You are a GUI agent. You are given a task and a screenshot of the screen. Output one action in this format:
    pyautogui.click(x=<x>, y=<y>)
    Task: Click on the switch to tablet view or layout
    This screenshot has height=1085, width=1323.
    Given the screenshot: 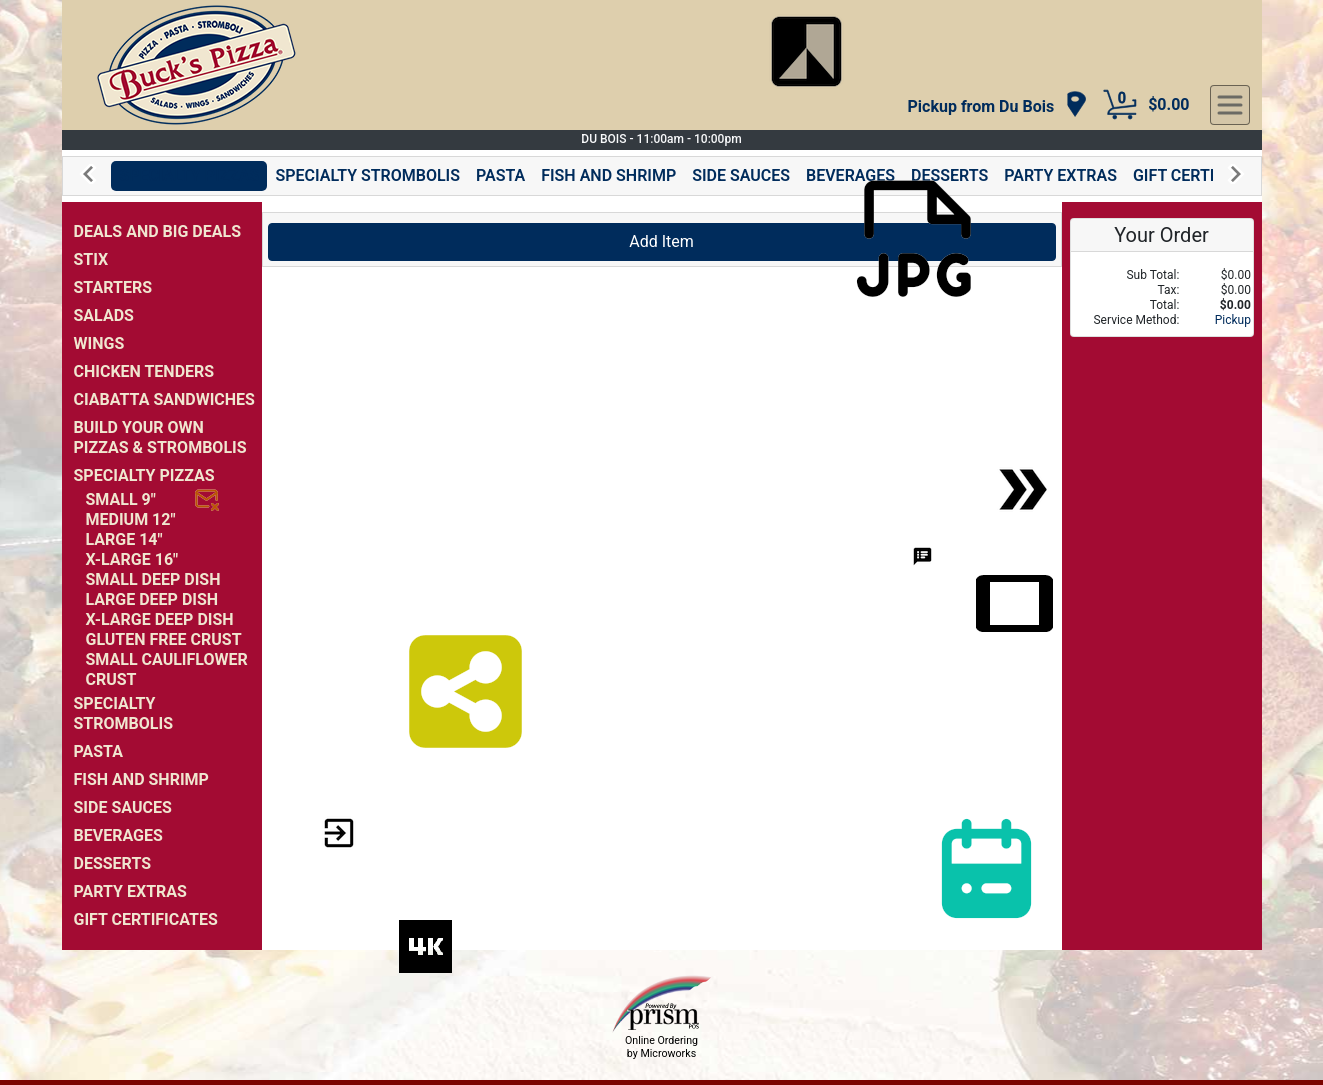 What is the action you would take?
    pyautogui.click(x=1014, y=603)
    